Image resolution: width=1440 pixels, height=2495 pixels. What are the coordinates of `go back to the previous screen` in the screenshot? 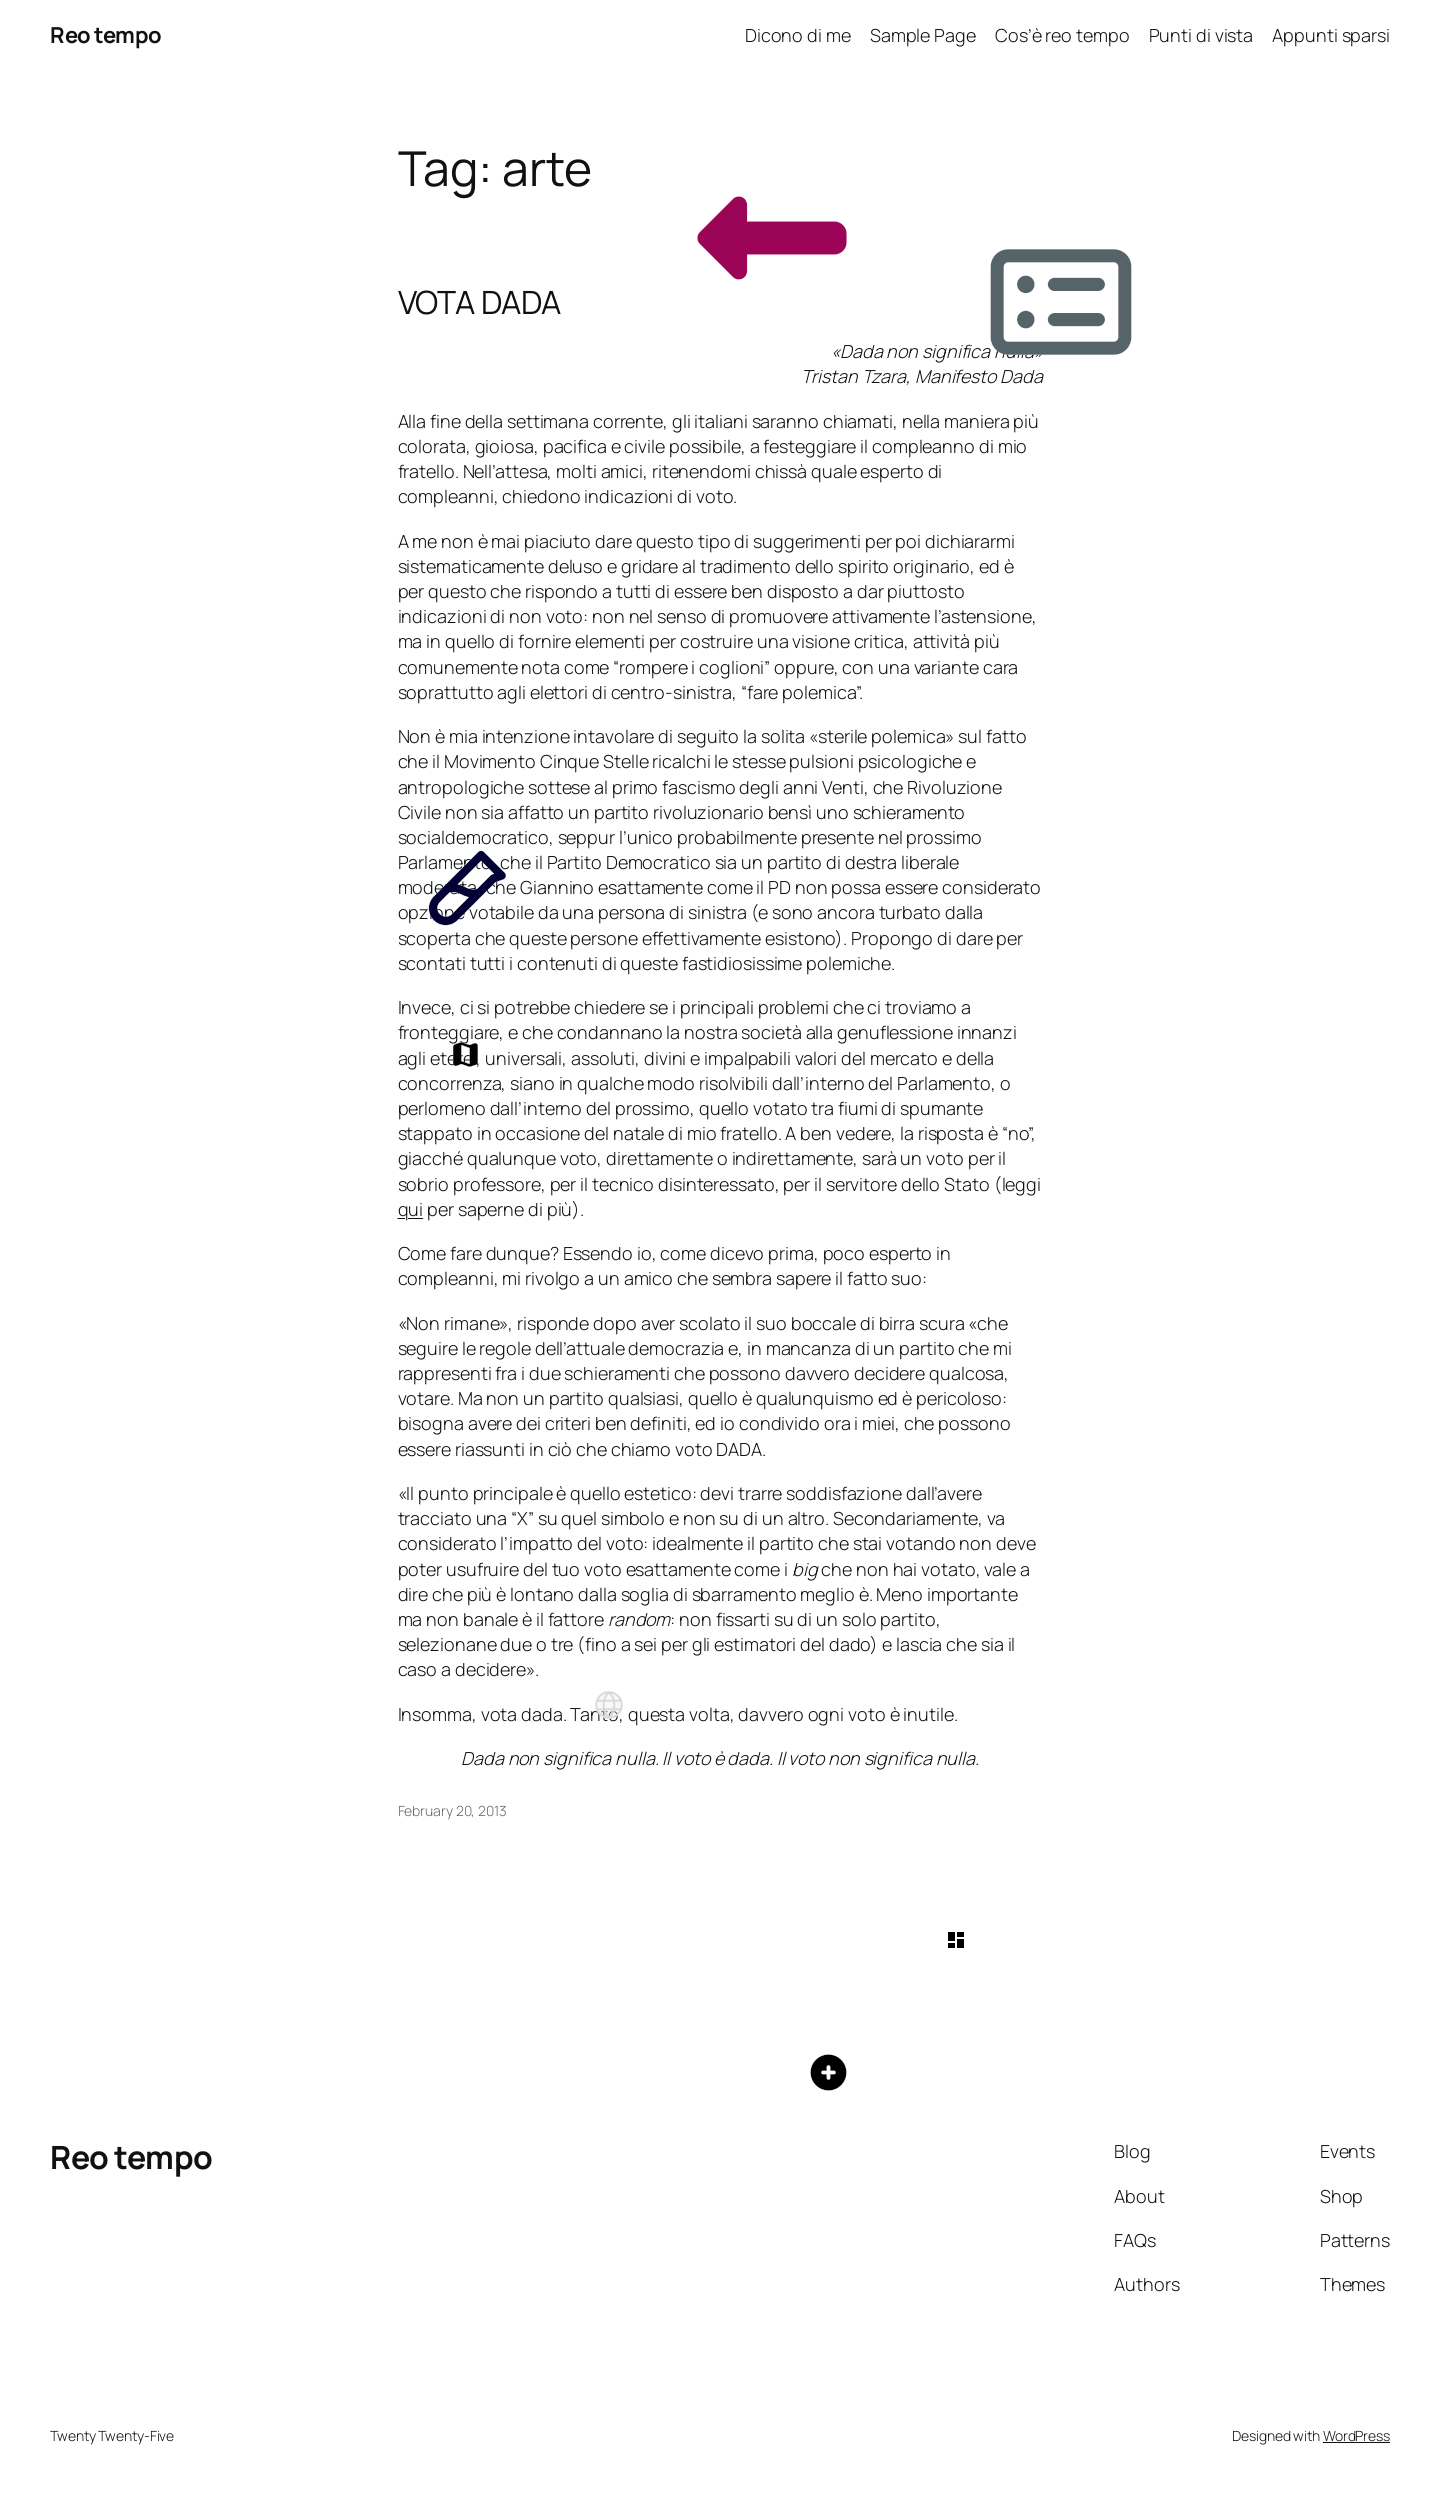 It's located at (772, 238).